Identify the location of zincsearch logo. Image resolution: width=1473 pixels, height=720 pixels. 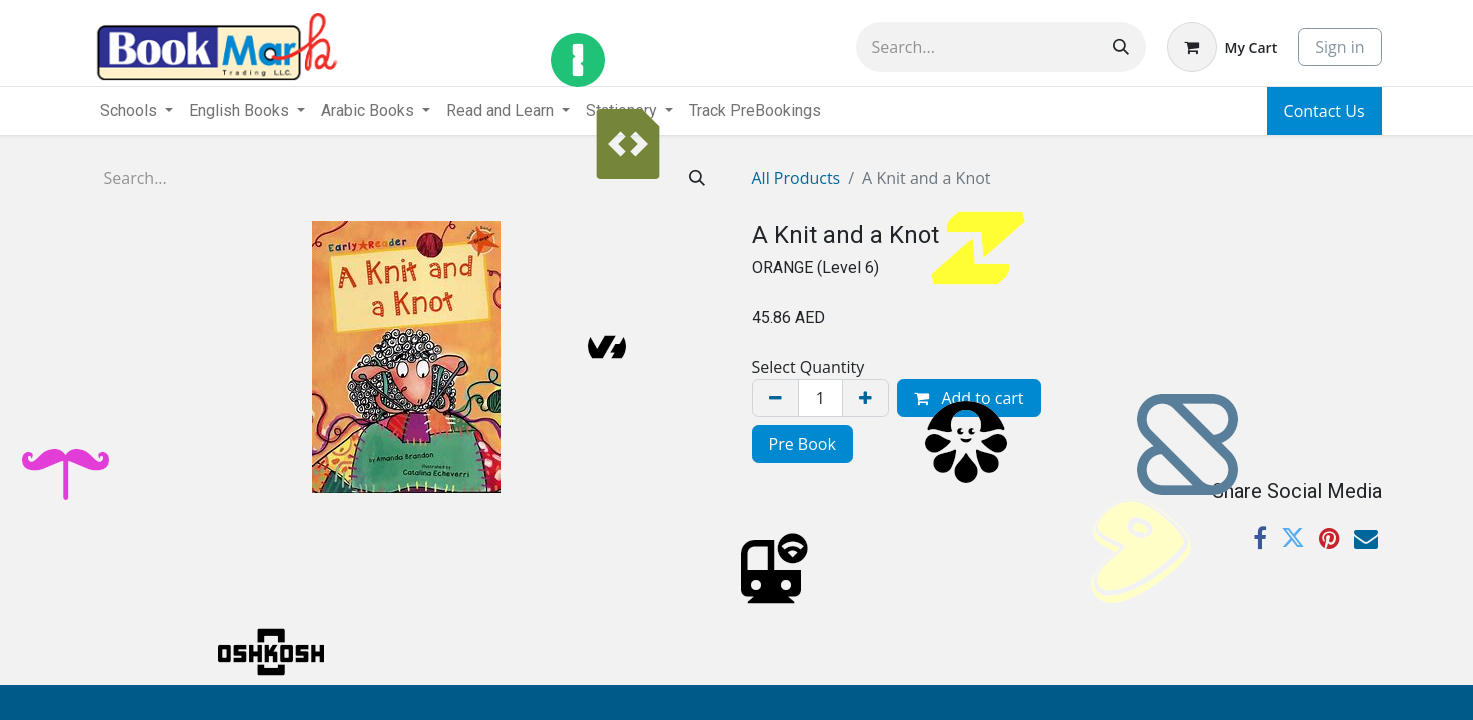
(978, 248).